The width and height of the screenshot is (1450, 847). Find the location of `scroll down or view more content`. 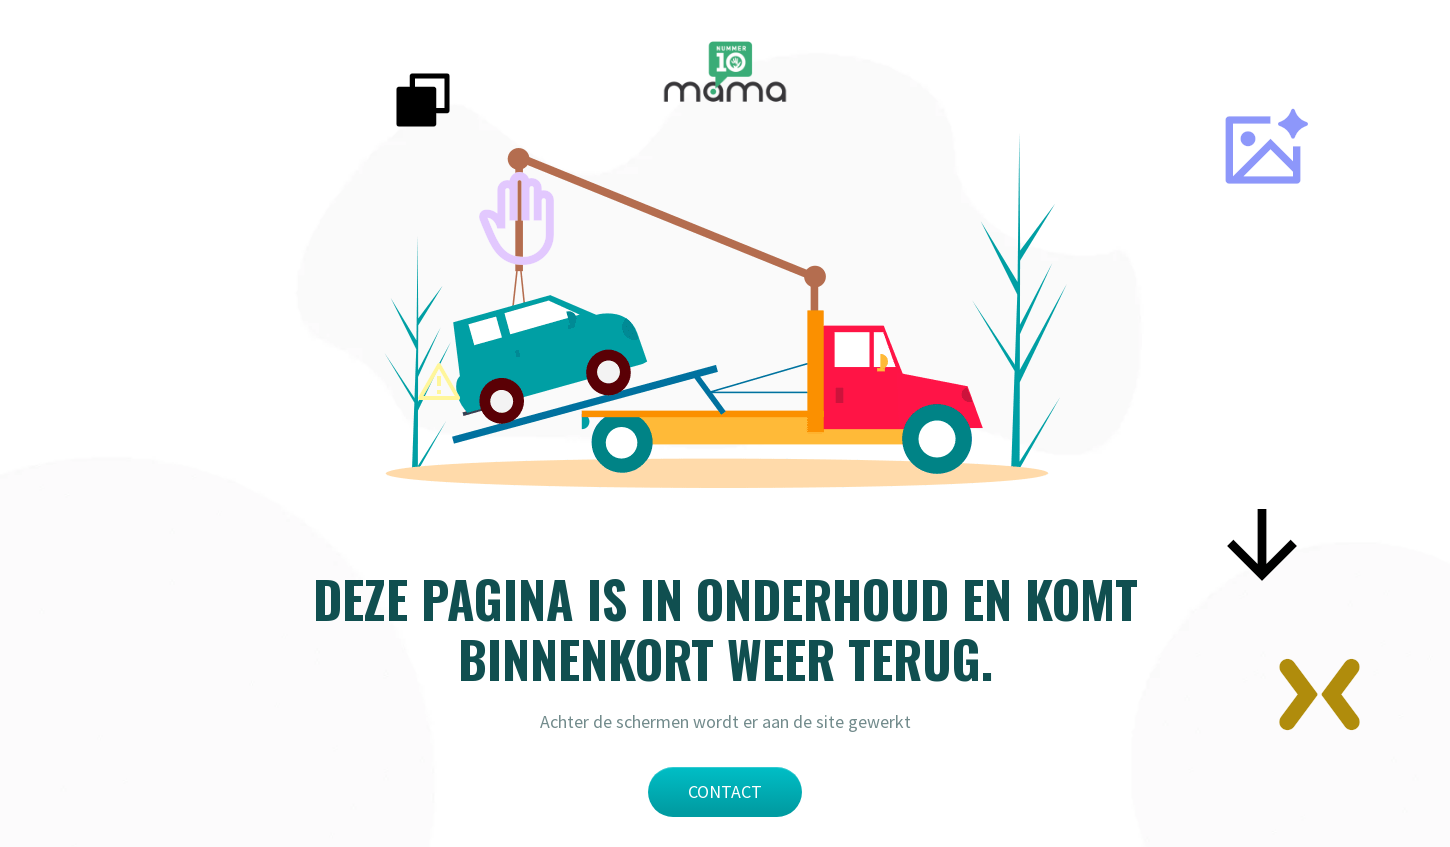

scroll down or view more content is located at coordinates (1262, 545).